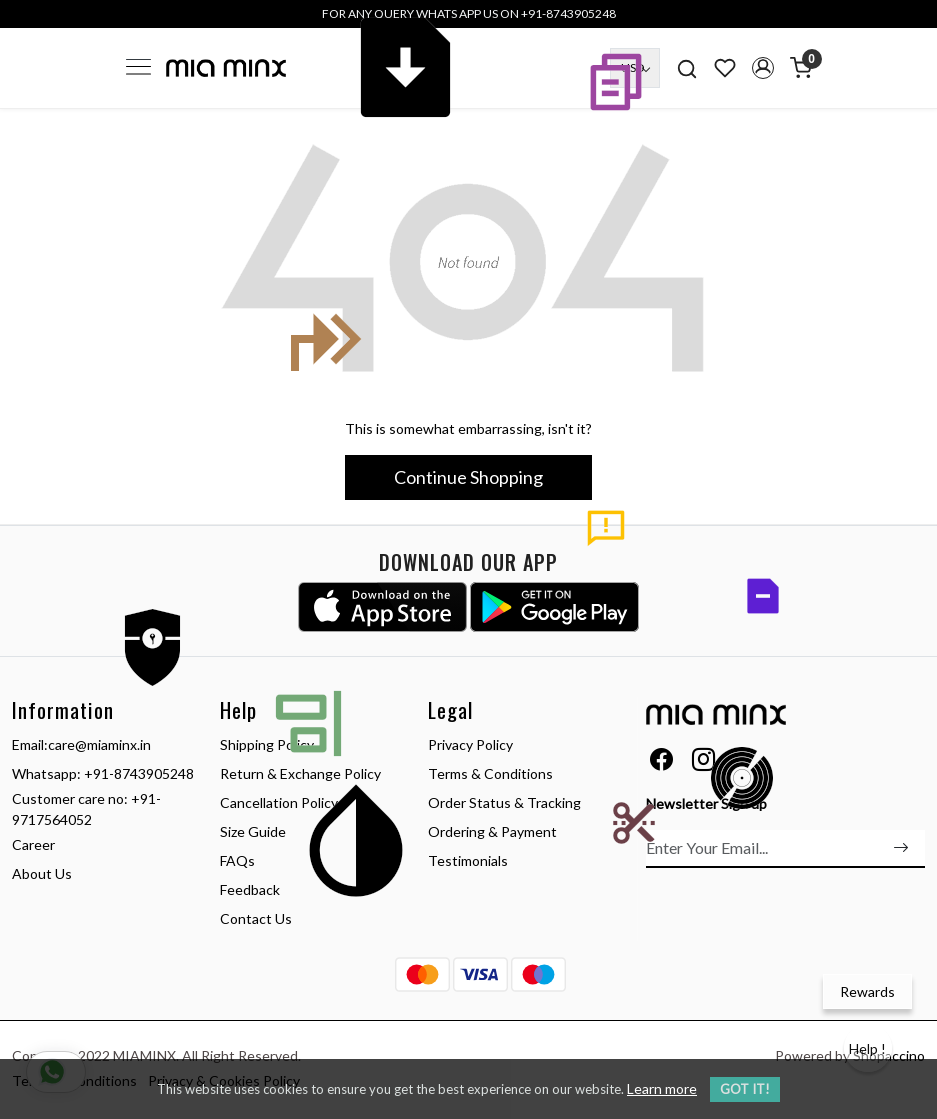 The width and height of the screenshot is (937, 1119). Describe the element at coordinates (616, 82) in the screenshot. I see `copy file to clipboard` at that location.